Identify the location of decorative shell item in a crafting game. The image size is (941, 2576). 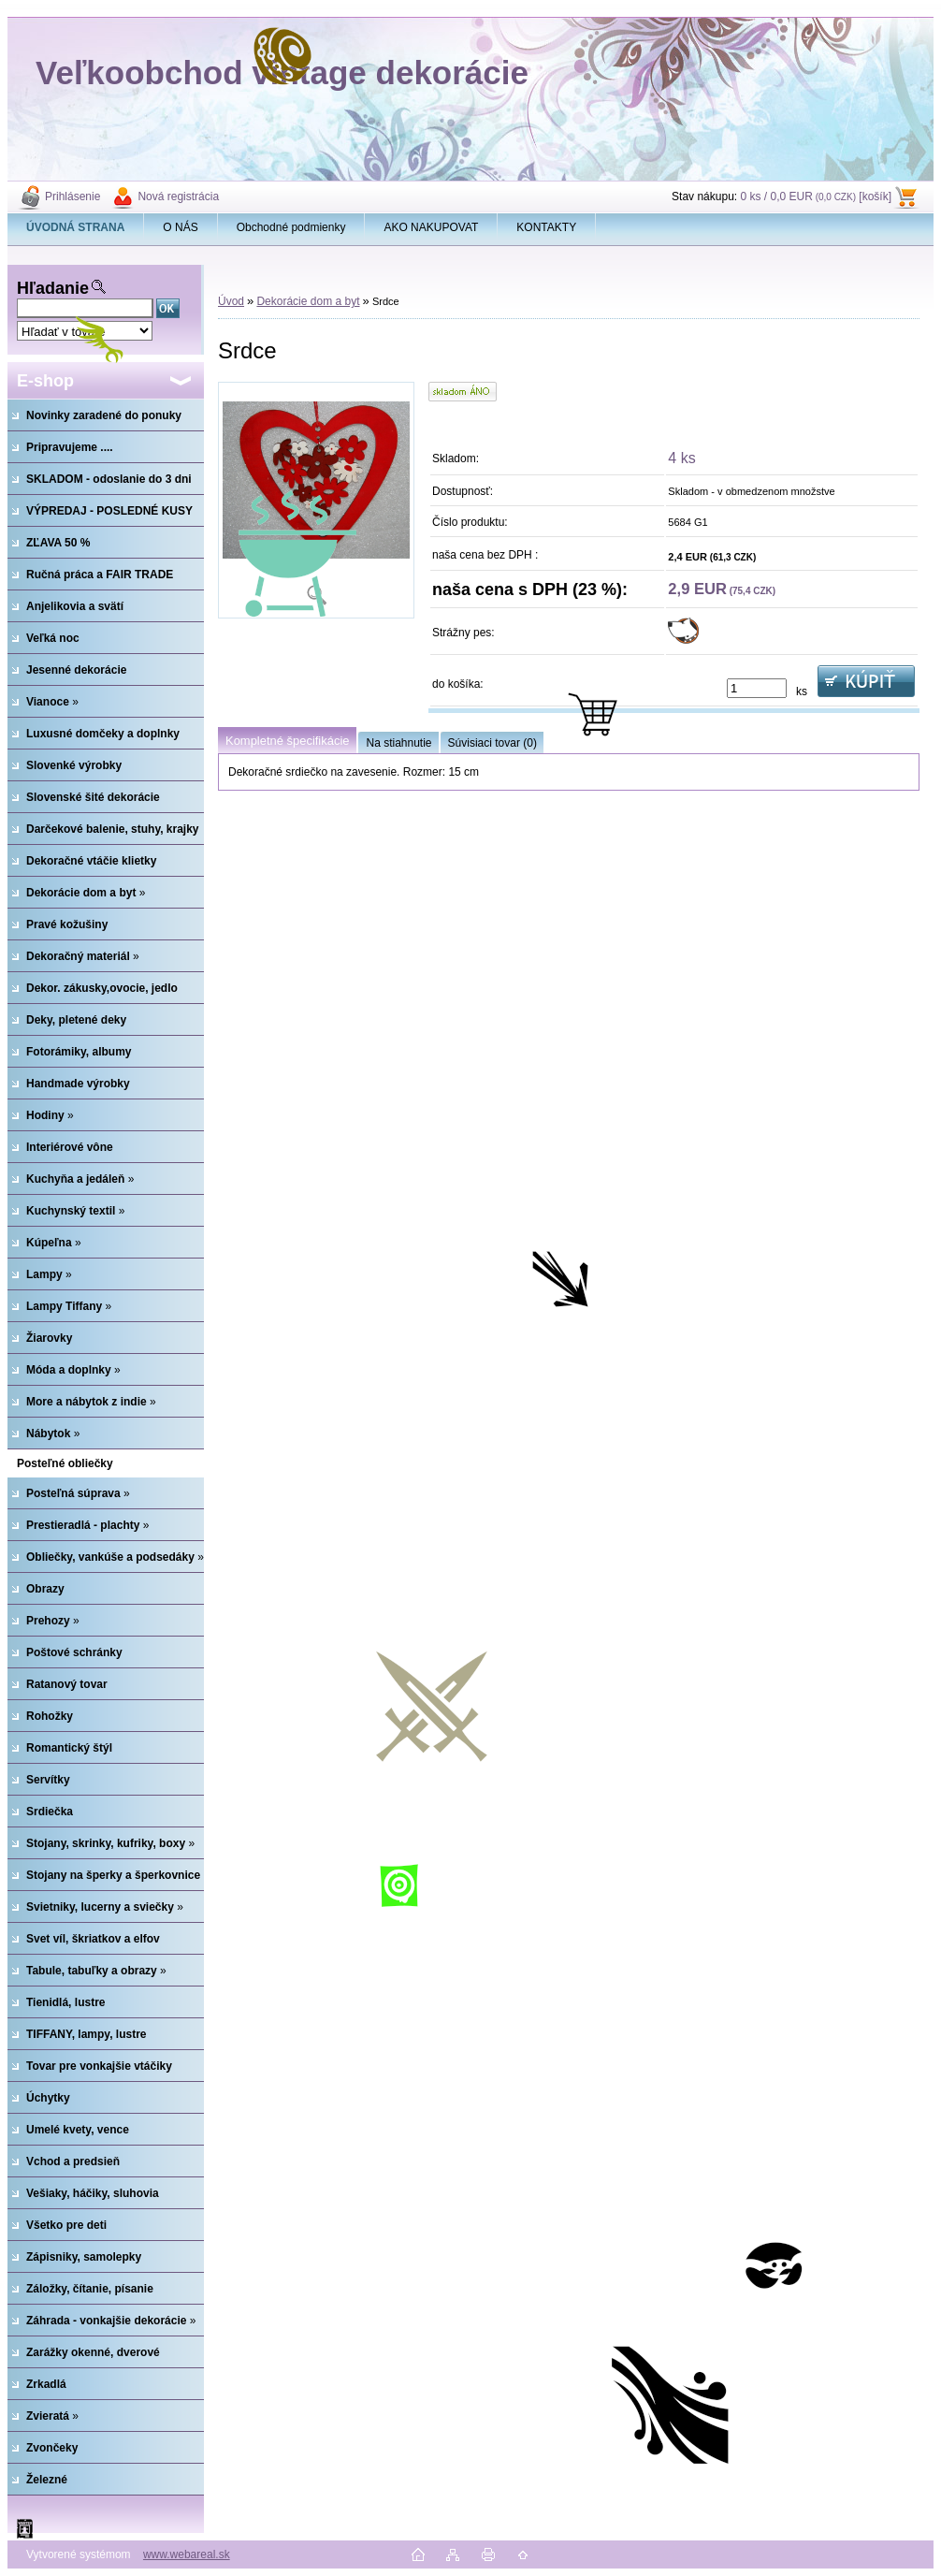
(282, 56).